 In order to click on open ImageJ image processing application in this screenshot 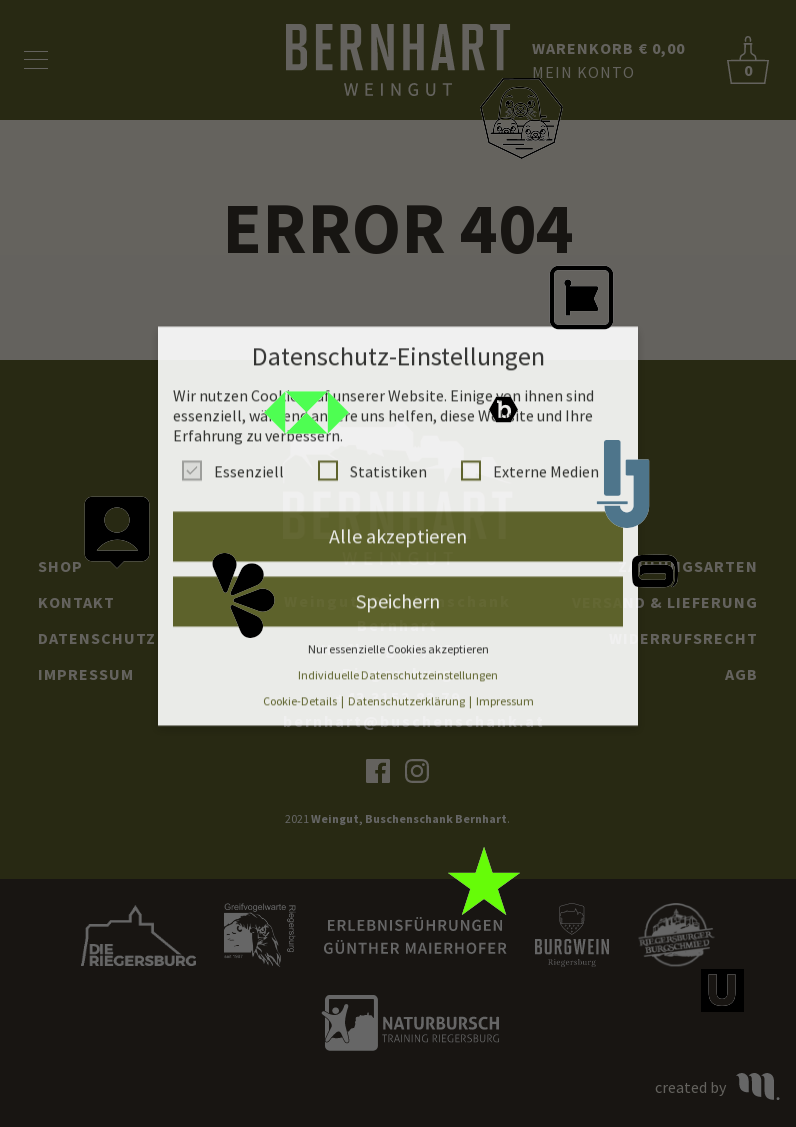, I will do `click(623, 484)`.